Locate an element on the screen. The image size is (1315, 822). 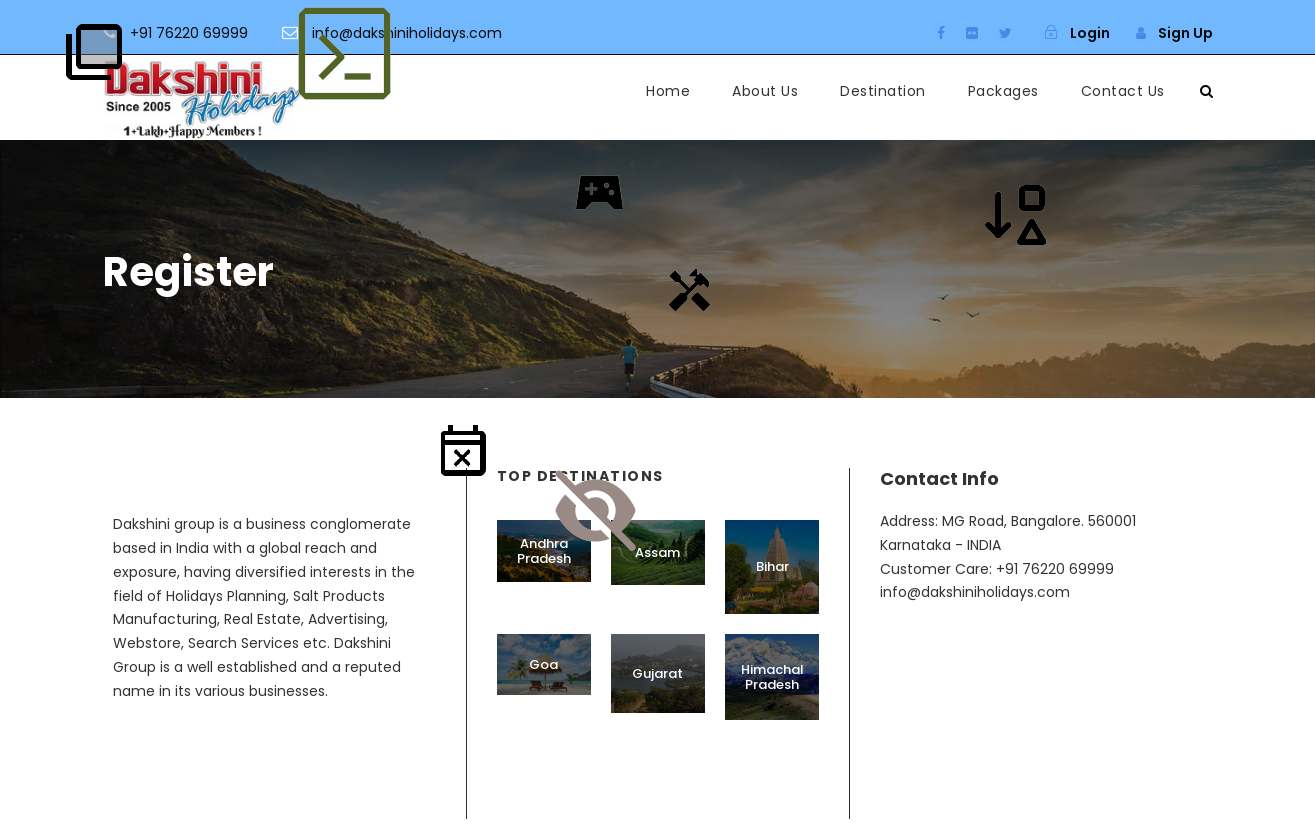
indicates a cancelled or unavailable event is located at coordinates (463, 453).